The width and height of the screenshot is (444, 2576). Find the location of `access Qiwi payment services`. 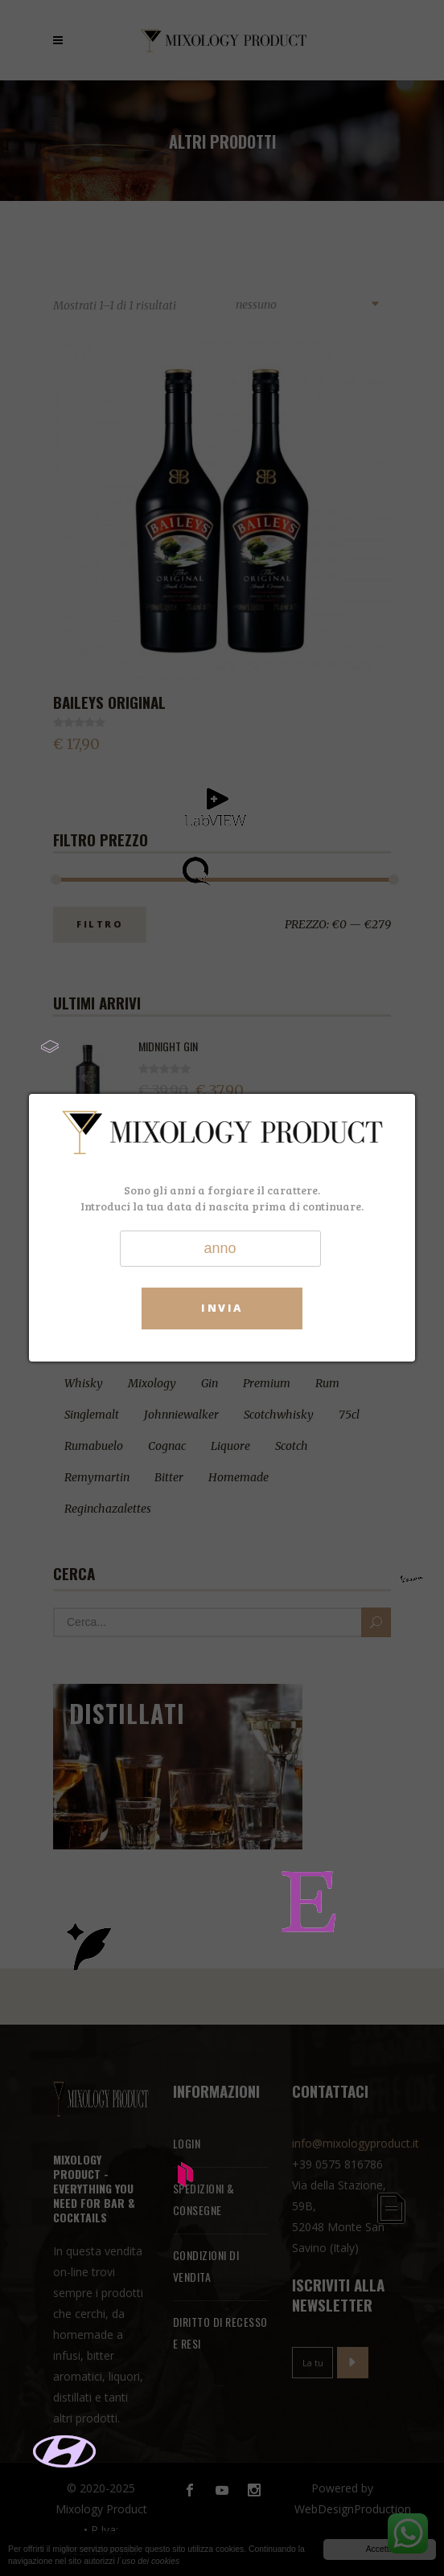

access Qiwi payment services is located at coordinates (196, 871).